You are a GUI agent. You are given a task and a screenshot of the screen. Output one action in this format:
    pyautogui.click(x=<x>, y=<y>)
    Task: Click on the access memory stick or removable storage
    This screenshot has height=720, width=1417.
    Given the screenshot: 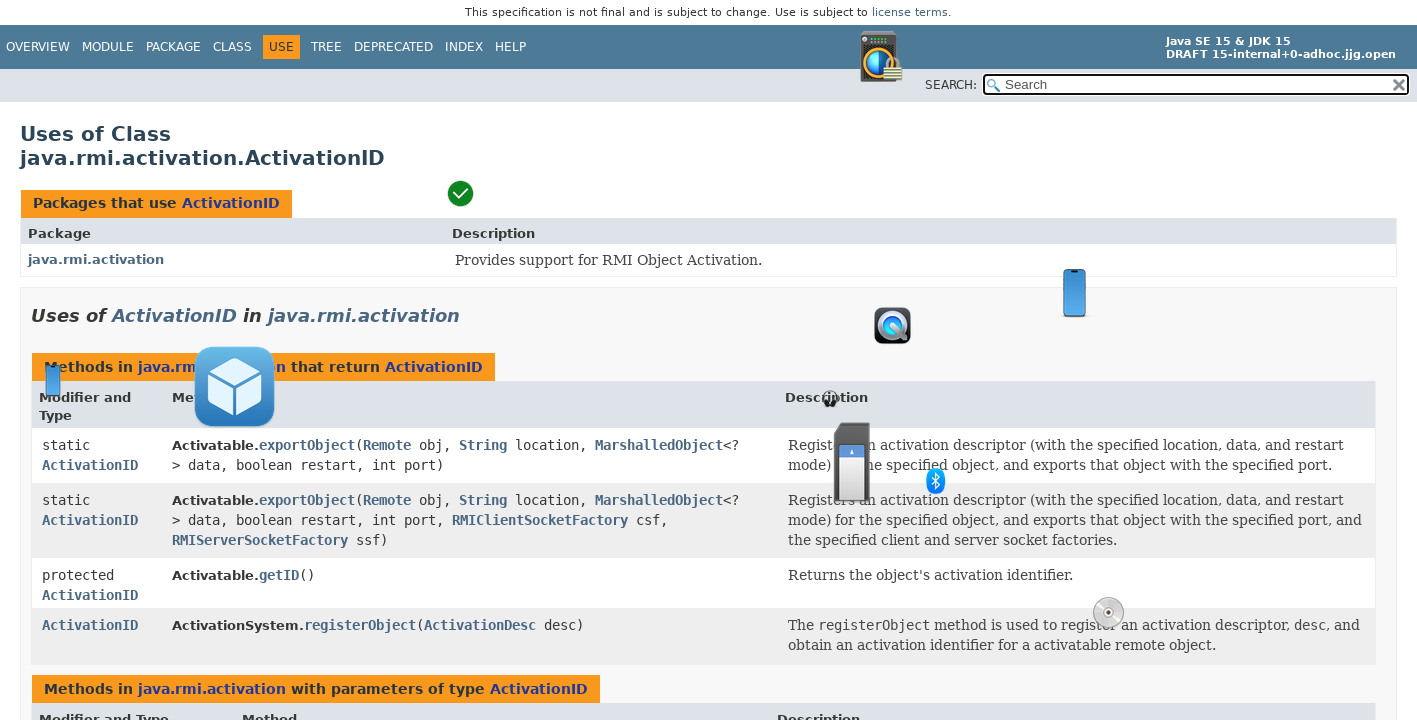 What is the action you would take?
    pyautogui.click(x=851, y=462)
    